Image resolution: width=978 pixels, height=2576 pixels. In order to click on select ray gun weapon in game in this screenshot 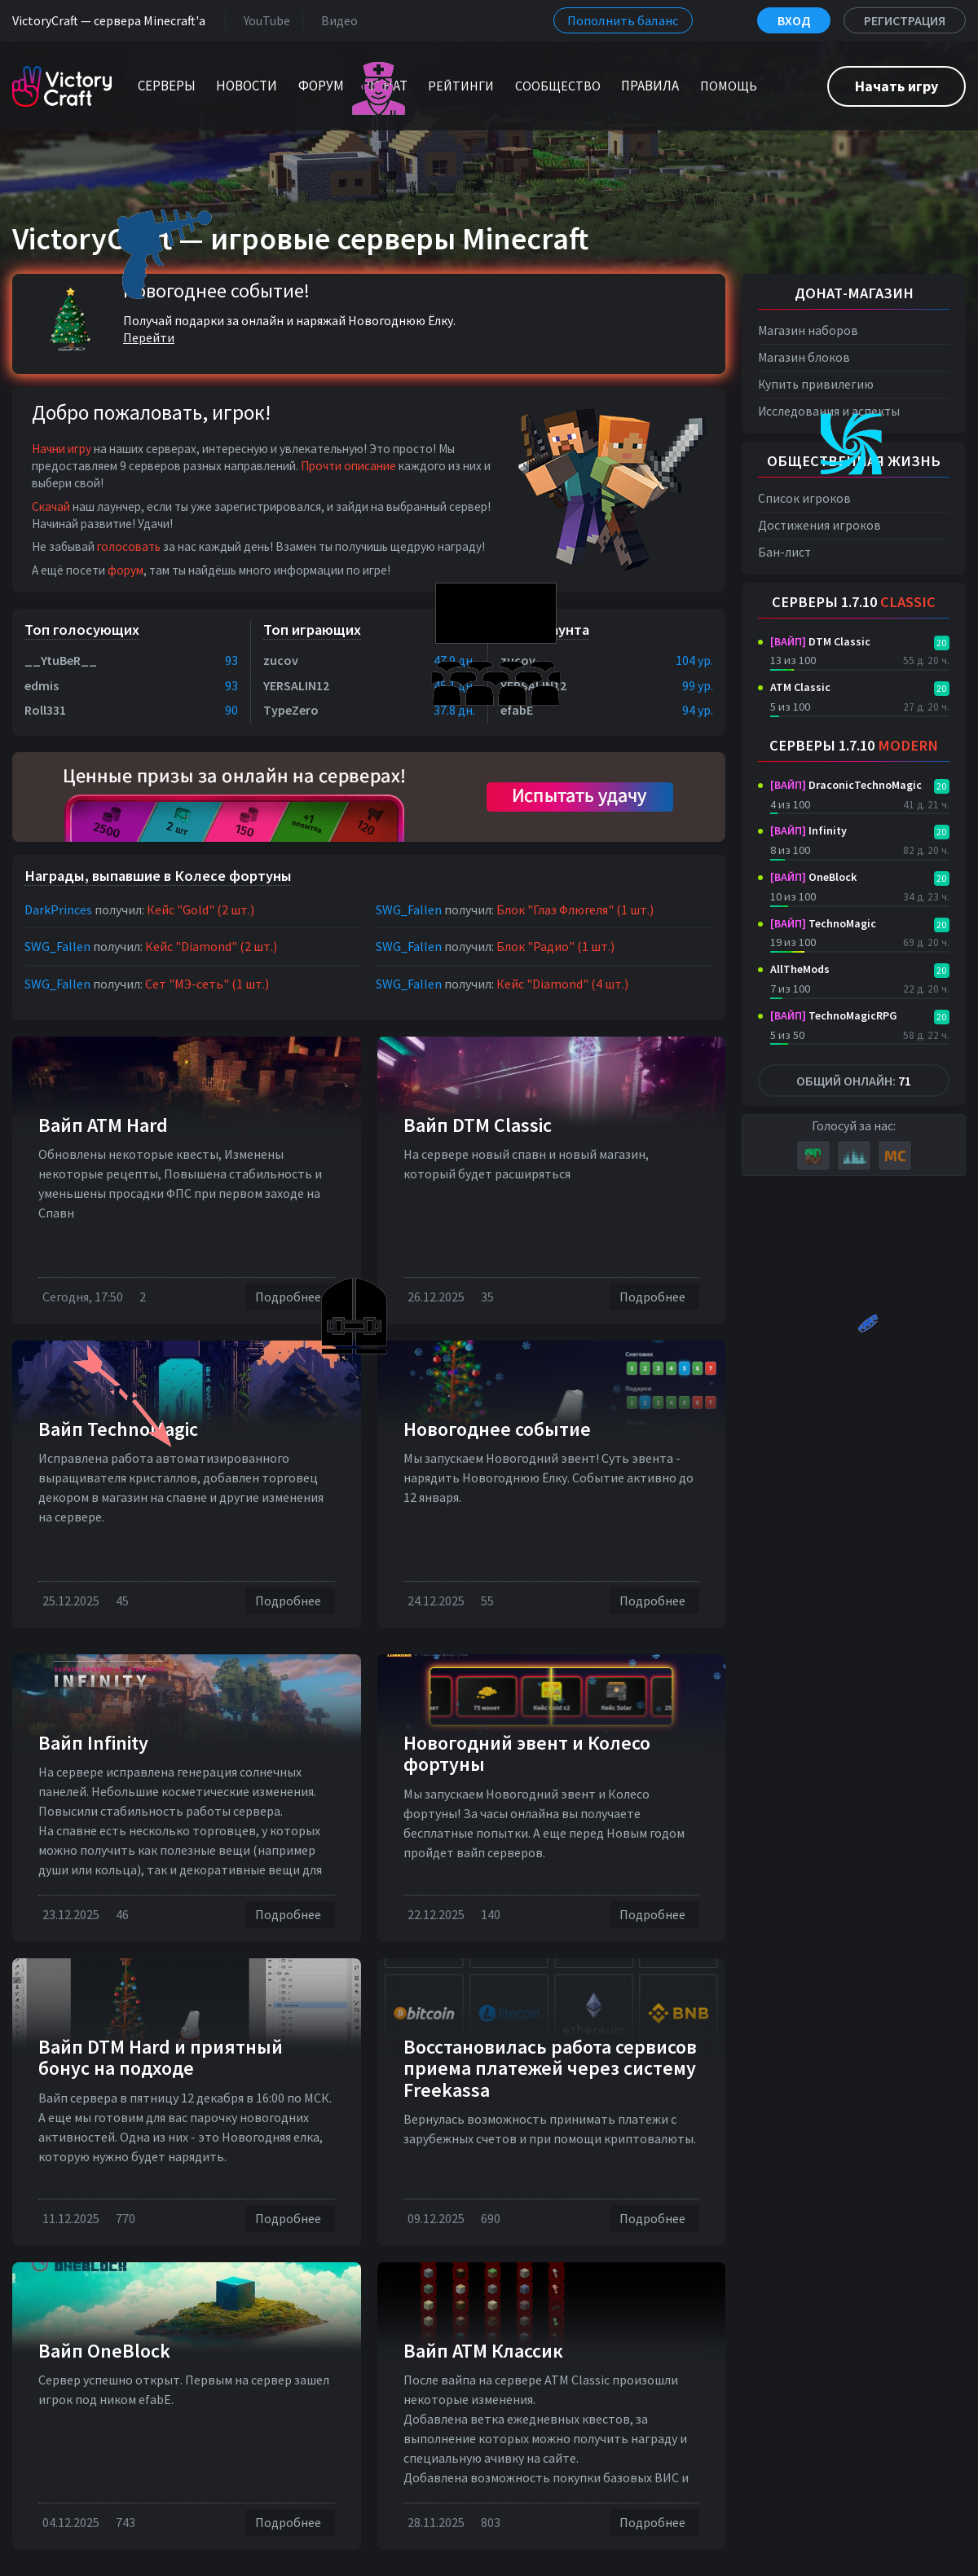, I will do `click(164, 251)`.